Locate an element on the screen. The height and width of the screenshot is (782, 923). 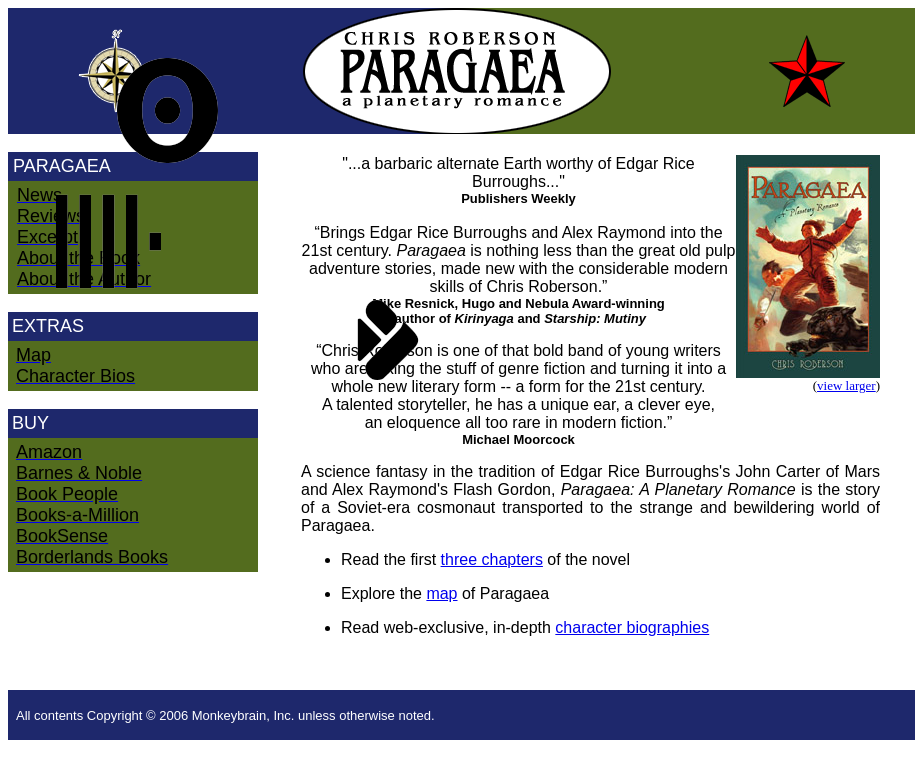
clickhouse database service logo is located at coordinates (108, 241).